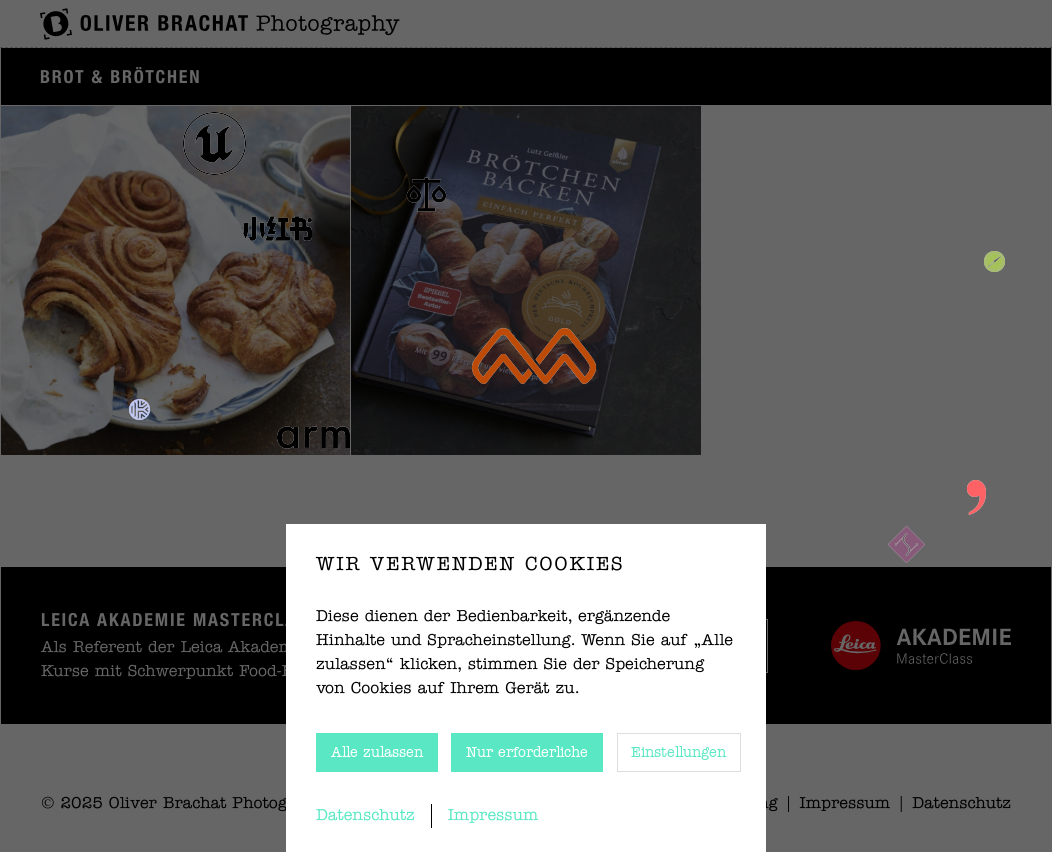 The image size is (1052, 852). What do you see at coordinates (139, 409) in the screenshot?
I see `open keeper password manager` at bounding box center [139, 409].